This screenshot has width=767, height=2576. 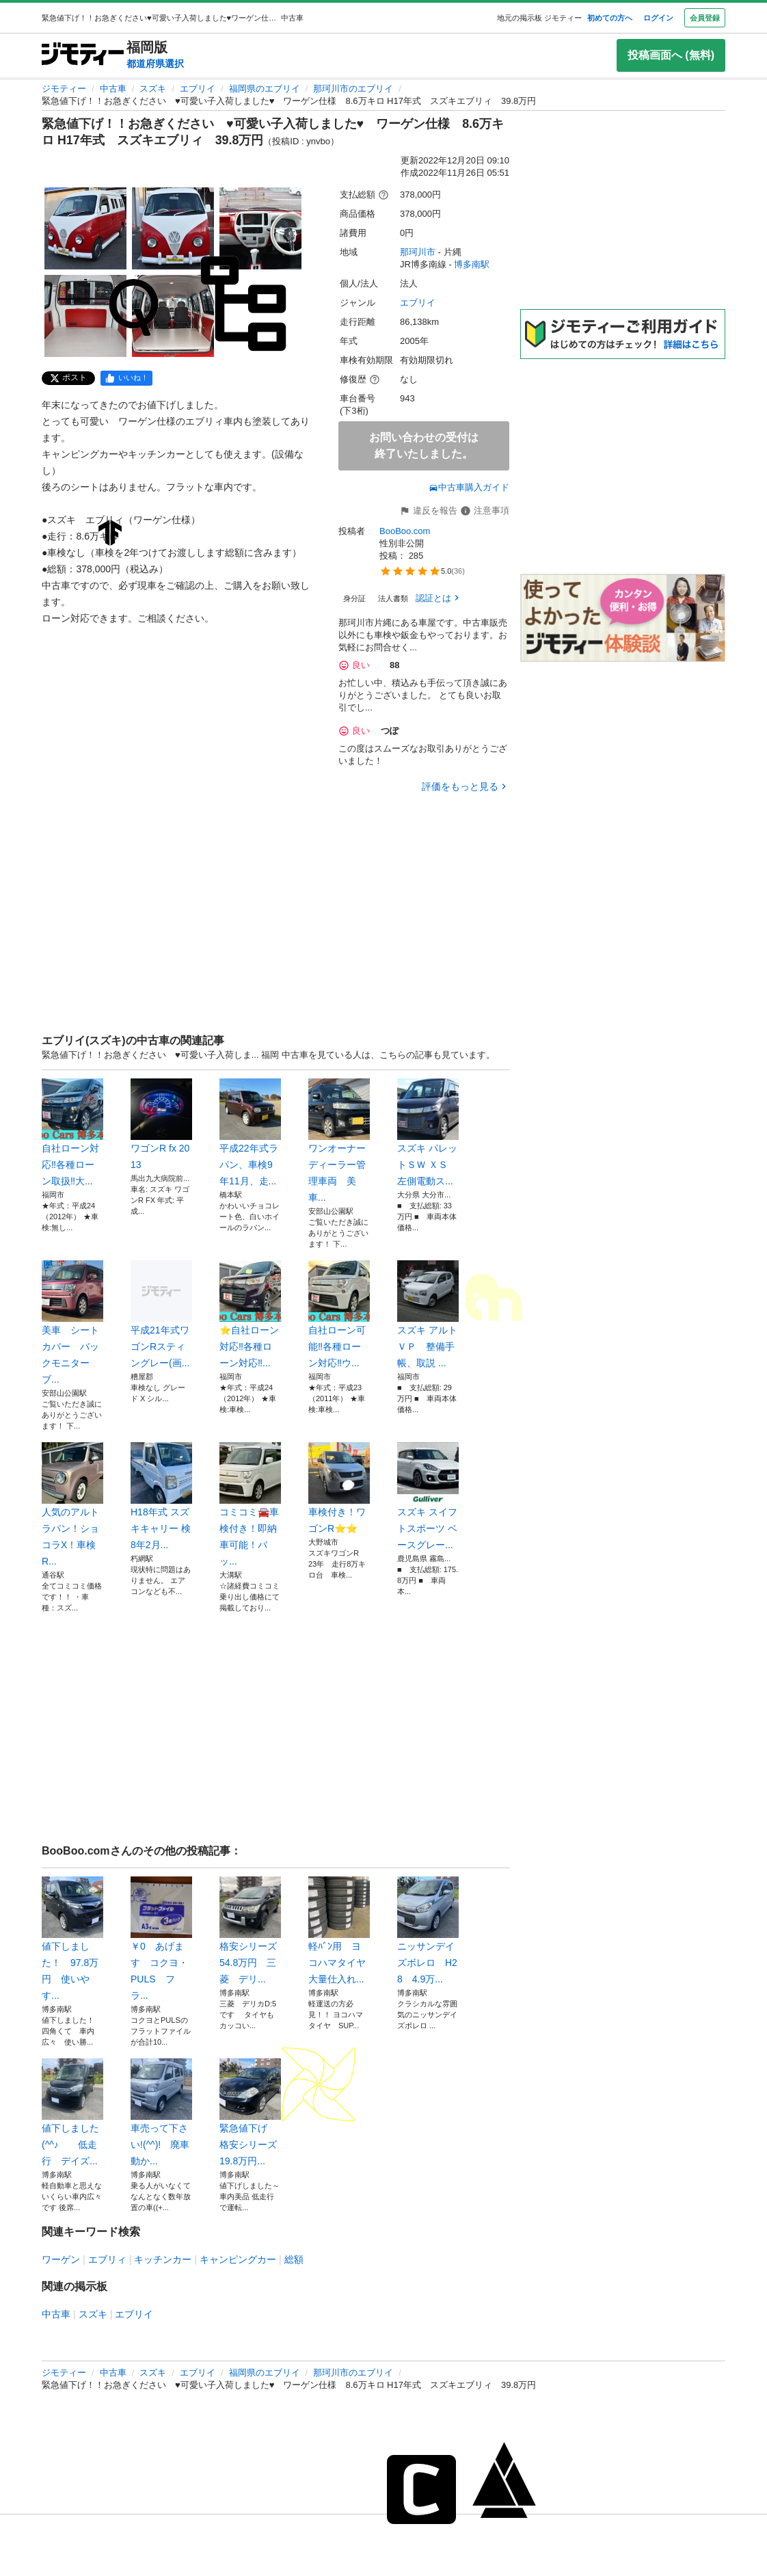 What do you see at coordinates (421, 2489) in the screenshot?
I see `celery task queue library logo` at bounding box center [421, 2489].